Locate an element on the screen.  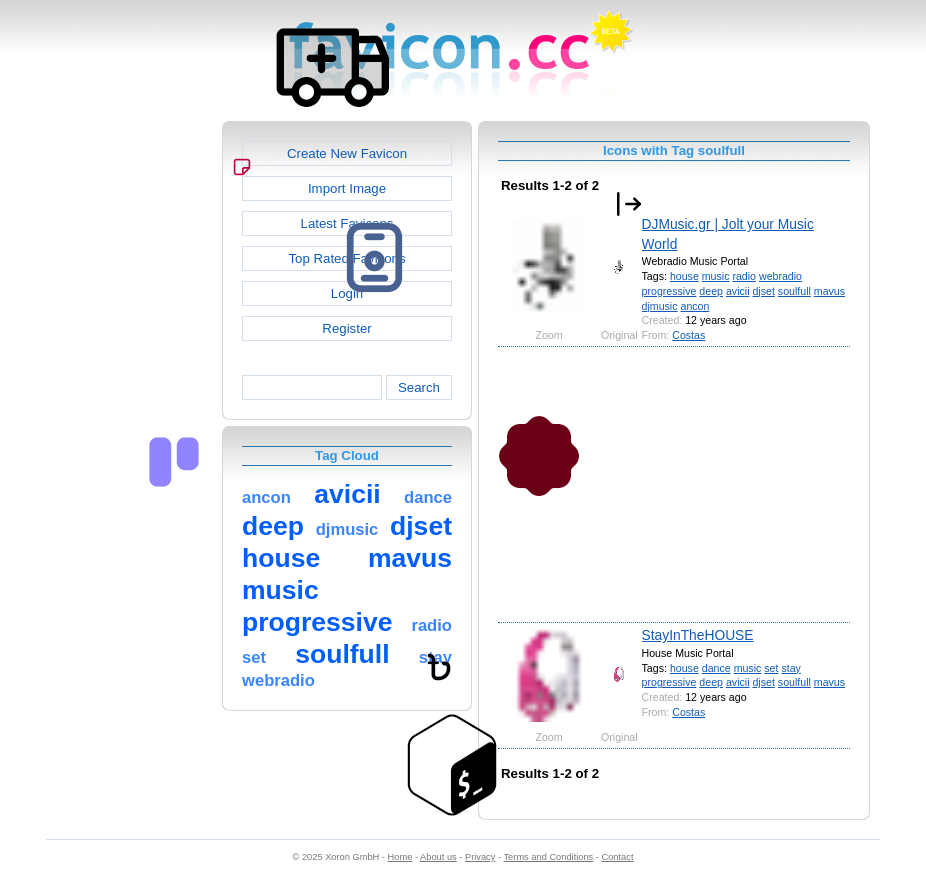
open bash terminal is located at coordinates (452, 765).